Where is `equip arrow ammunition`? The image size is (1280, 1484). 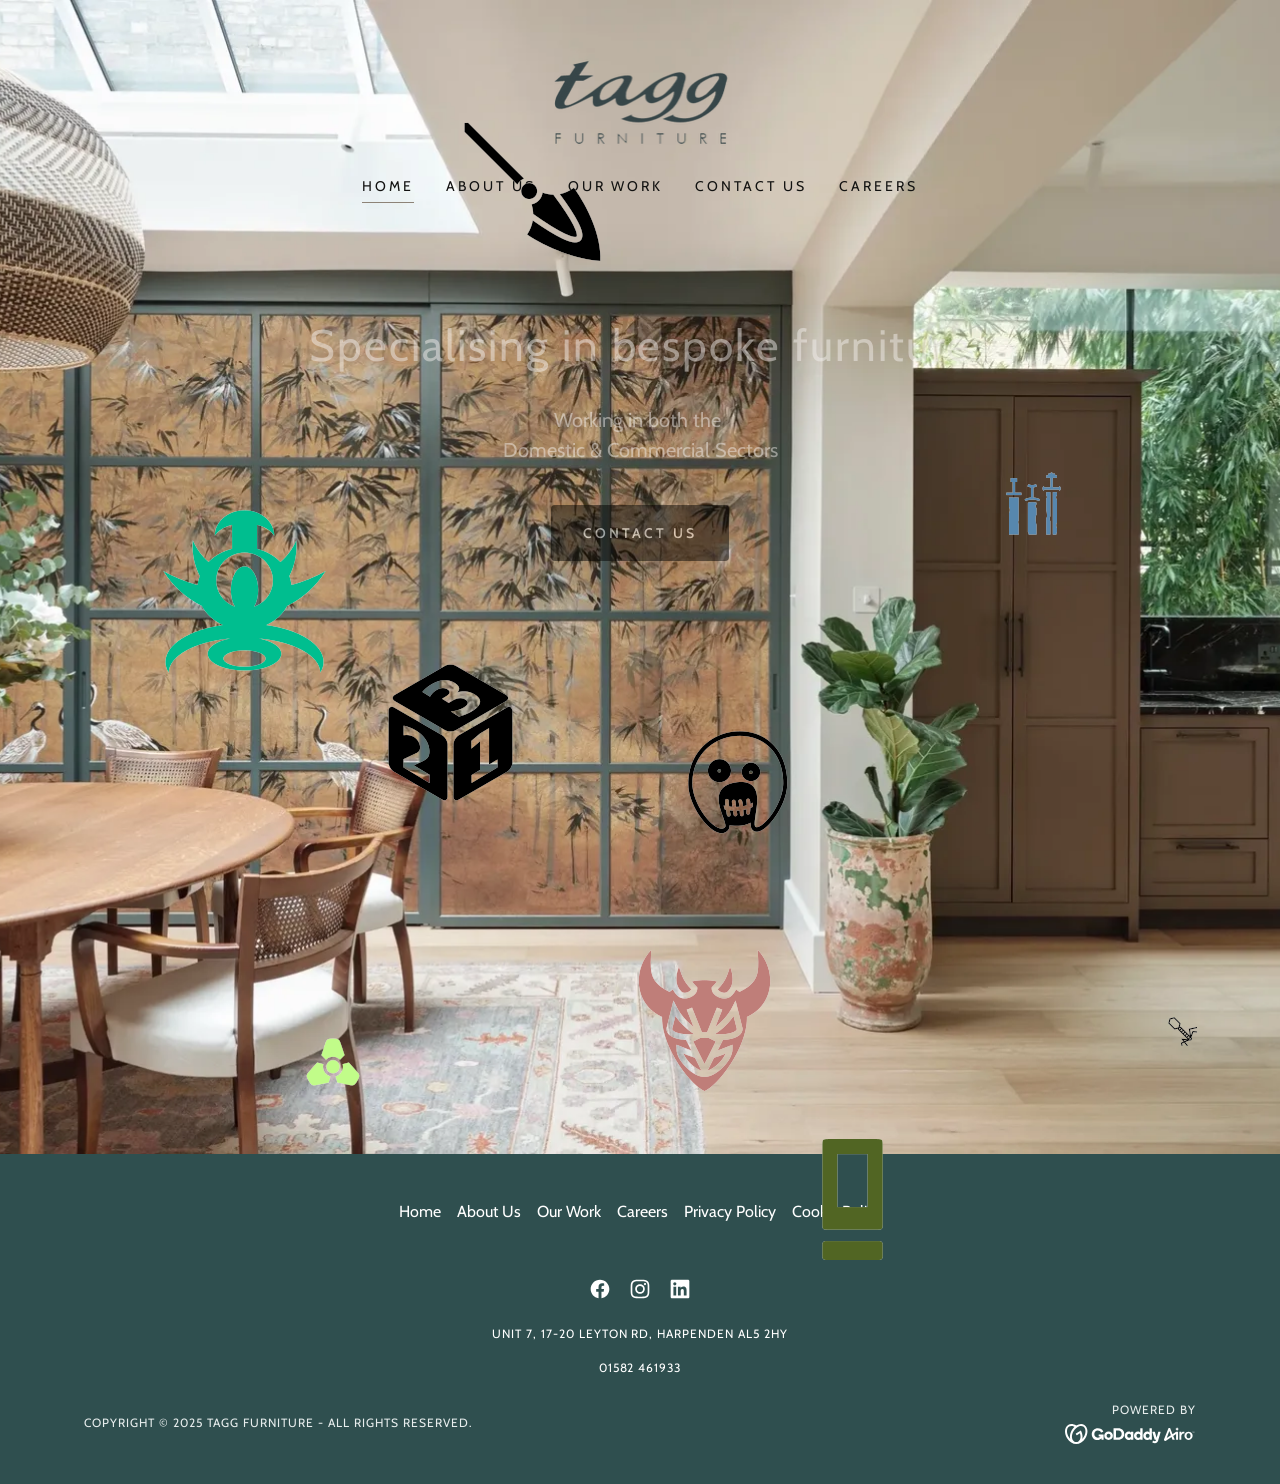
equip arrow ammunition is located at coordinates (534, 193).